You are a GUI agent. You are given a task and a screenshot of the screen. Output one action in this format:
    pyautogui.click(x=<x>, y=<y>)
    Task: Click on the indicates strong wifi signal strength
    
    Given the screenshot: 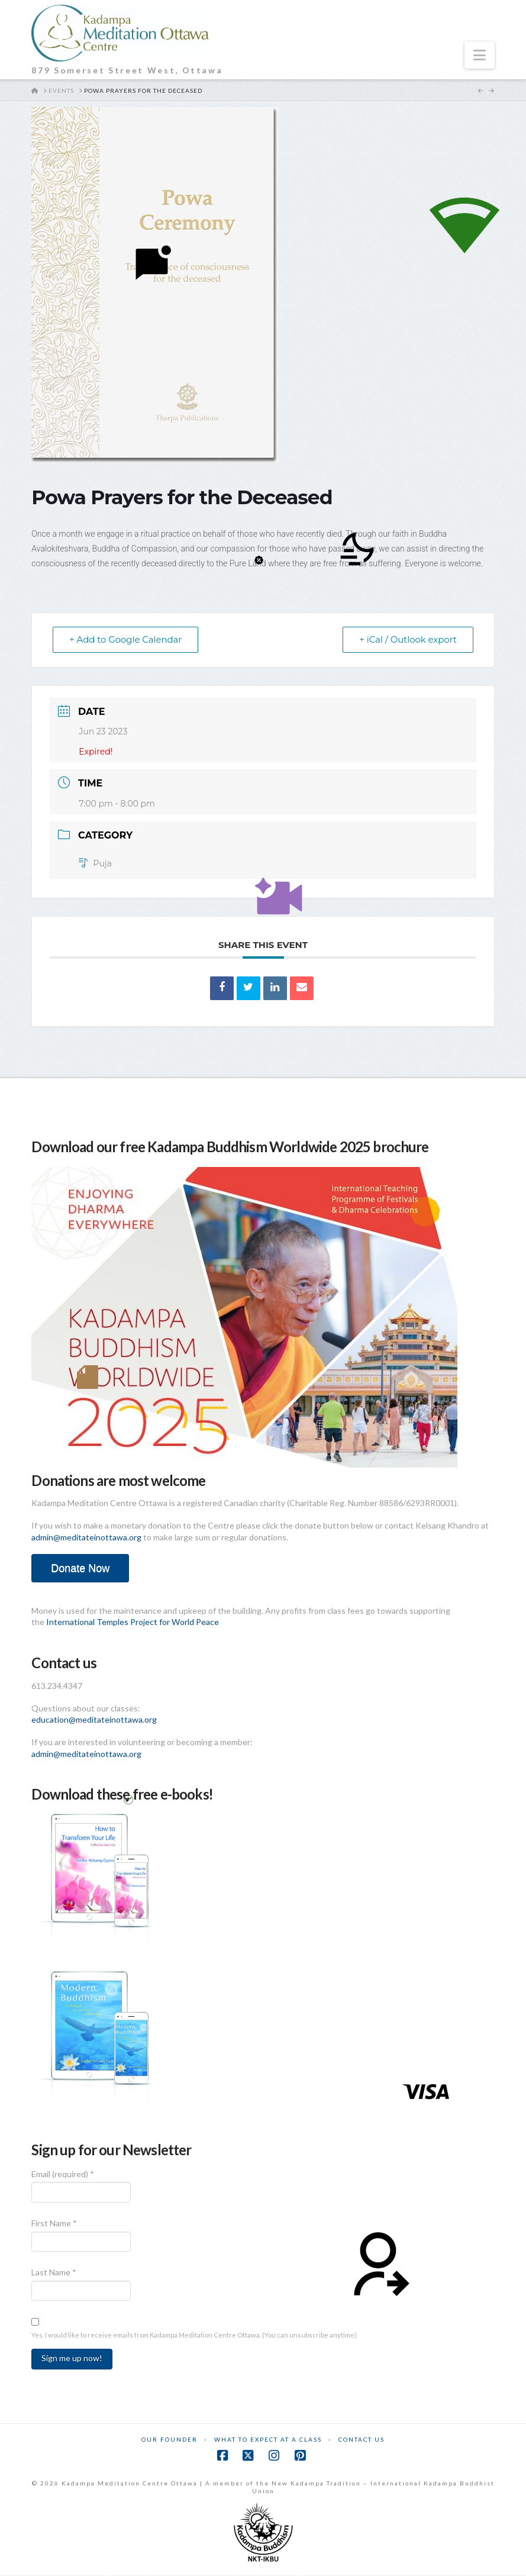 What is the action you would take?
    pyautogui.click(x=464, y=225)
    